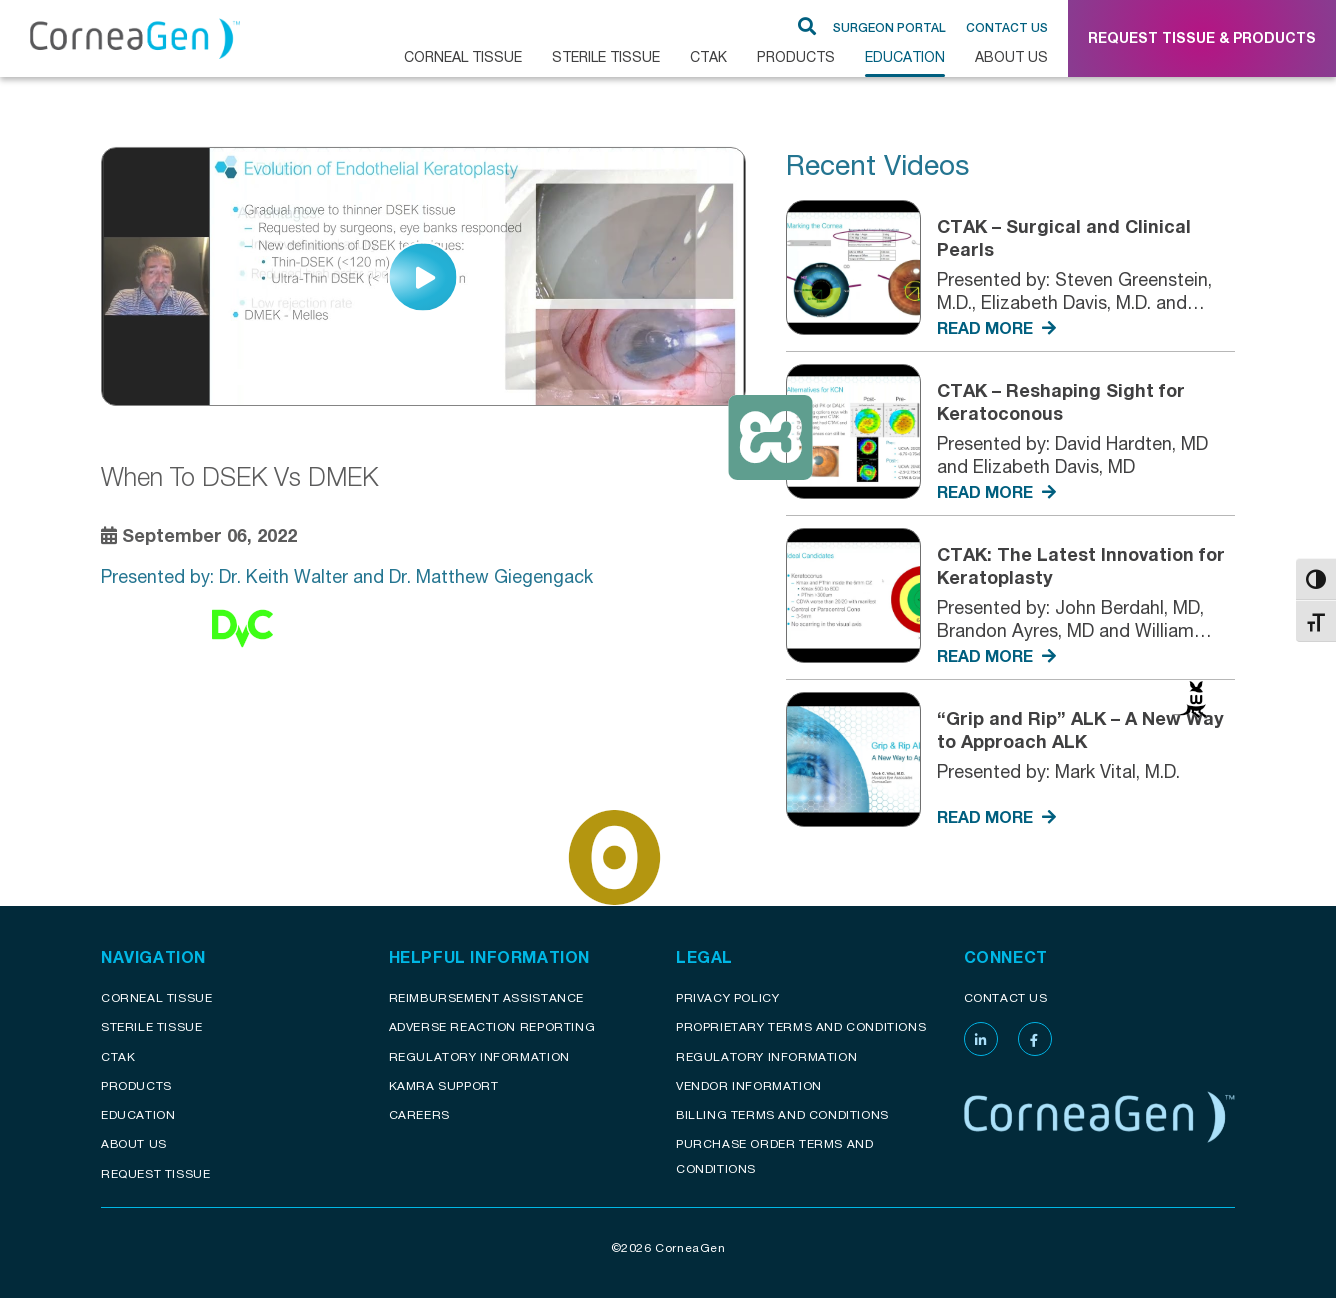 This screenshot has width=1336, height=1298. What do you see at coordinates (770, 437) in the screenshot?
I see `launch xampp local server application` at bounding box center [770, 437].